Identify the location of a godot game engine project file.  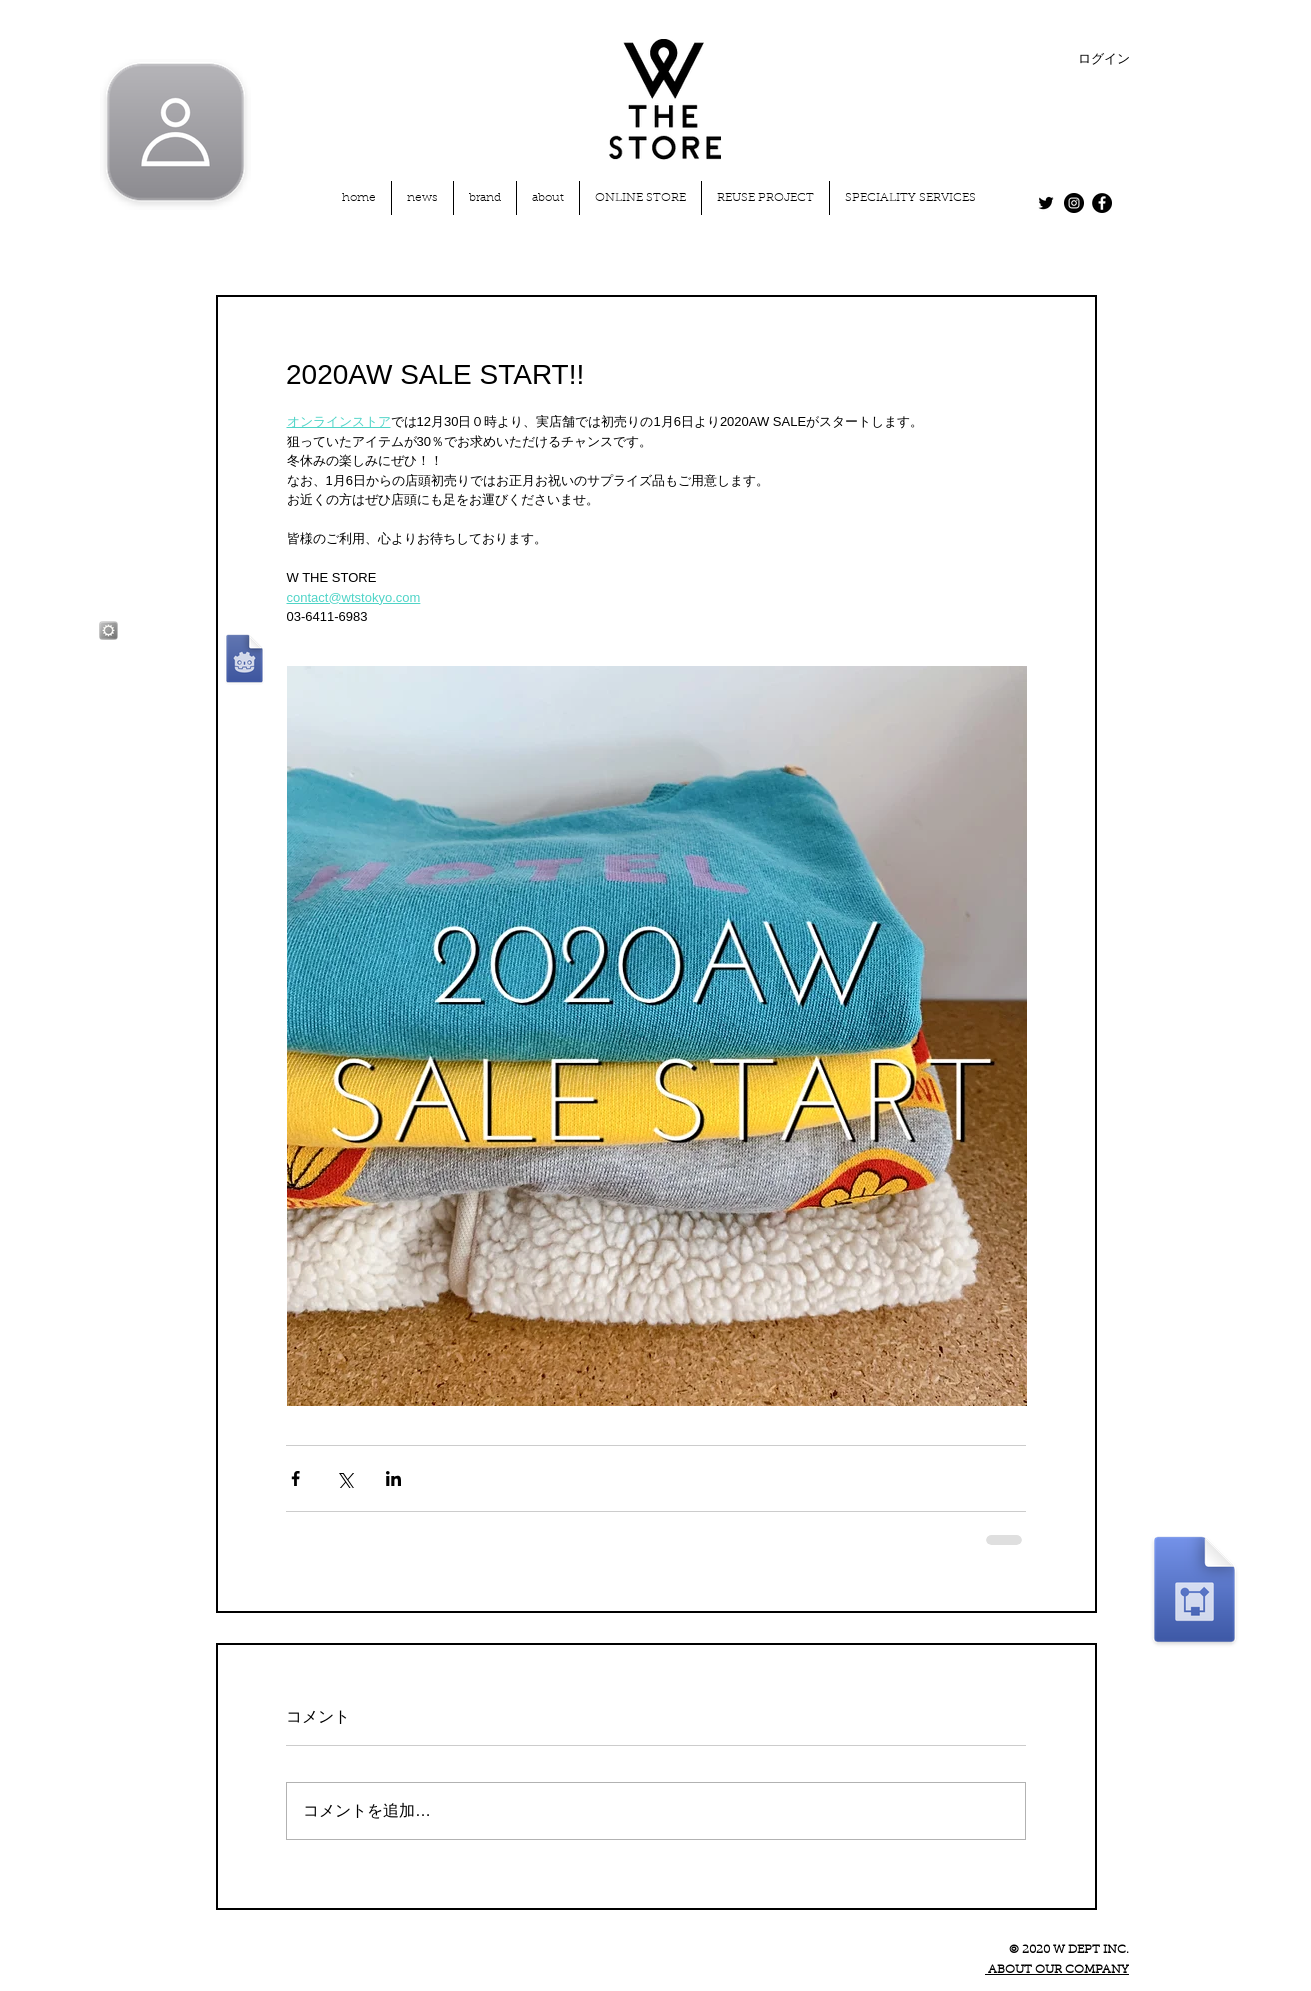
(244, 659).